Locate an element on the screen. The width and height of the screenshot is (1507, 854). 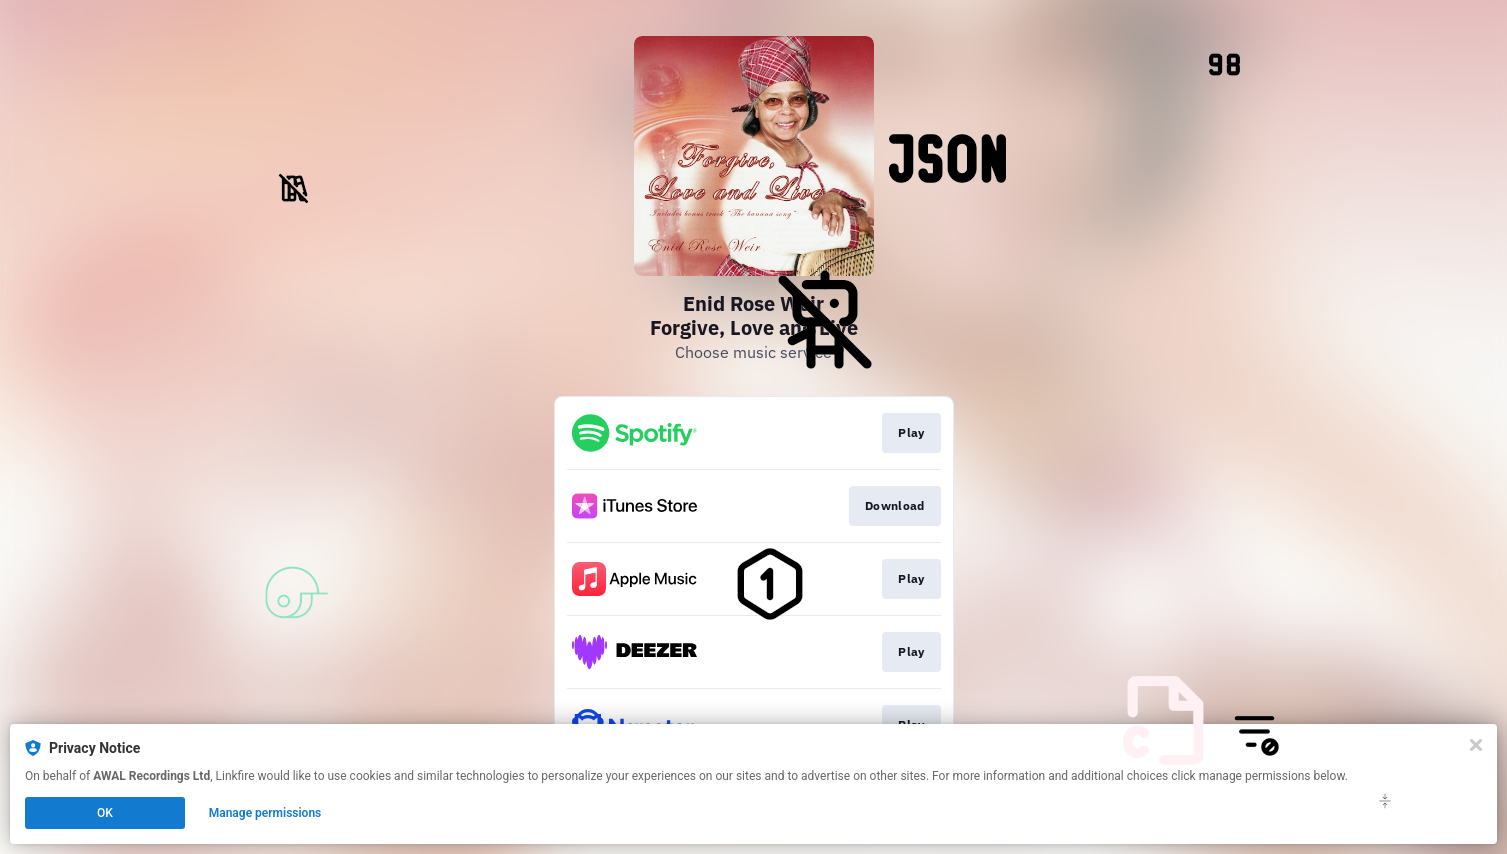
indicates item number 98 in a list or sequence is located at coordinates (1224, 64).